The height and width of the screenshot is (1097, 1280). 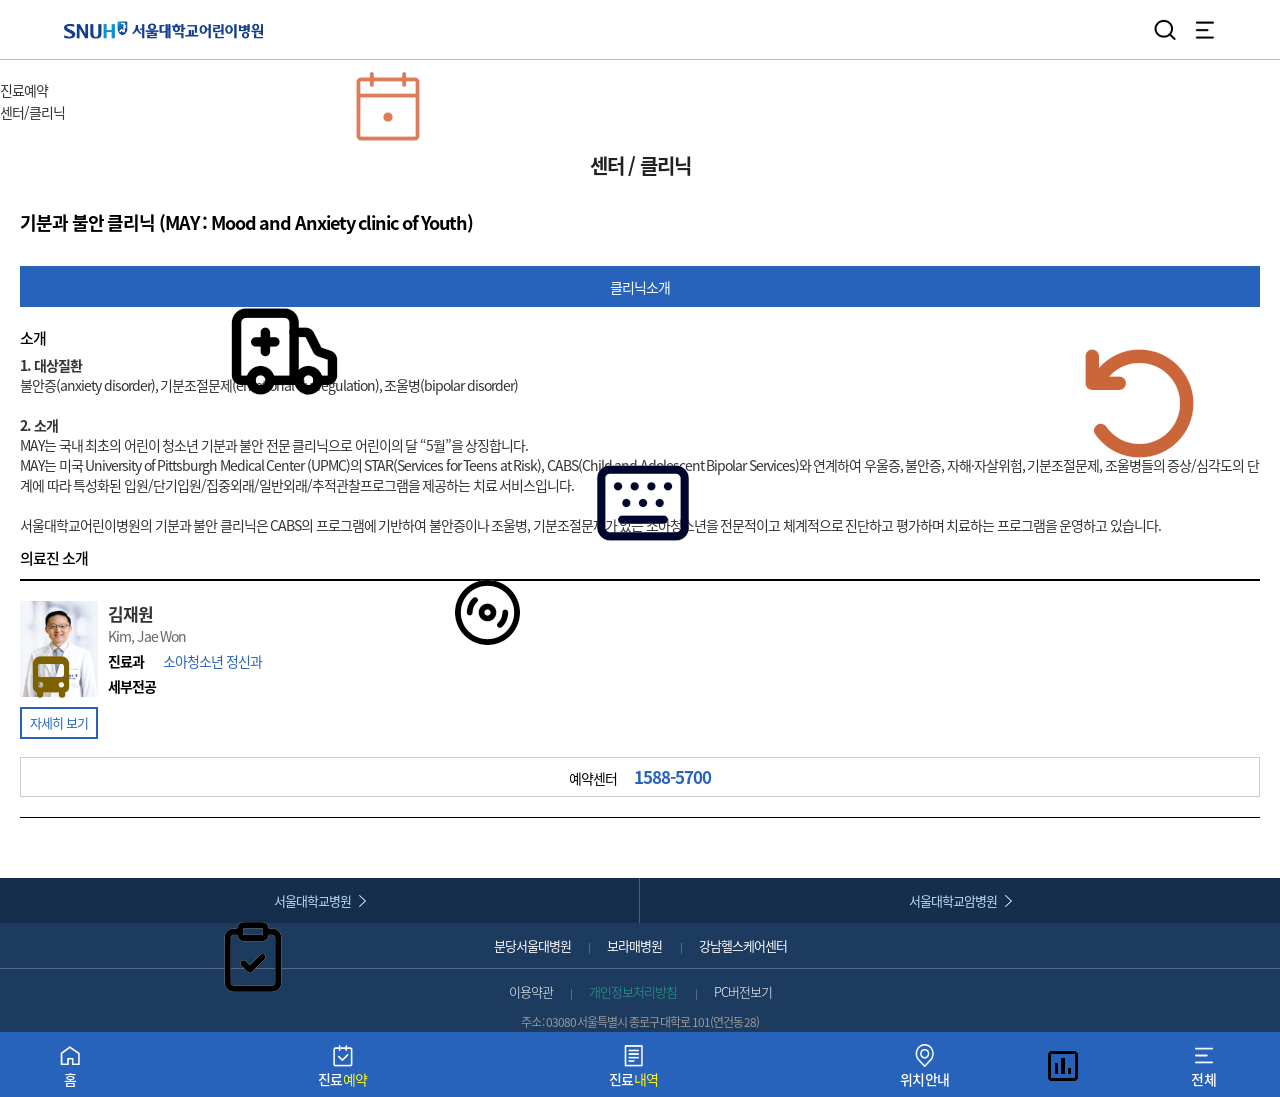 What do you see at coordinates (388, 109) in the screenshot?
I see `indicates a calendar event or notification` at bounding box center [388, 109].